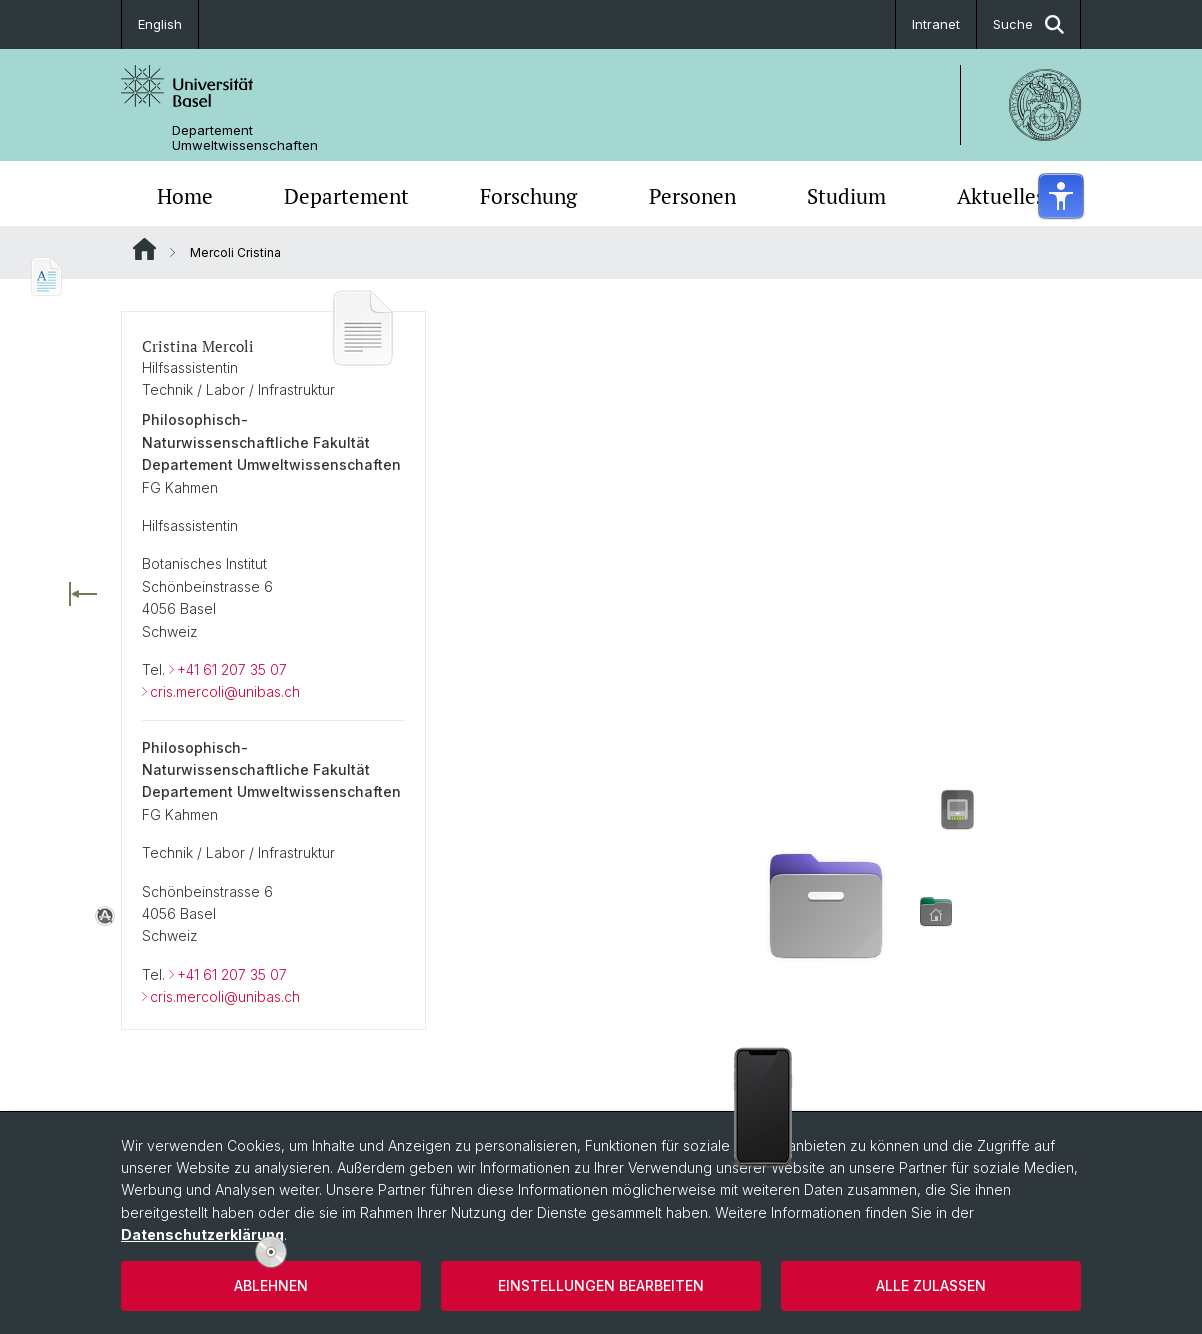  Describe the element at coordinates (826, 906) in the screenshot. I see `open the file manager application` at that location.